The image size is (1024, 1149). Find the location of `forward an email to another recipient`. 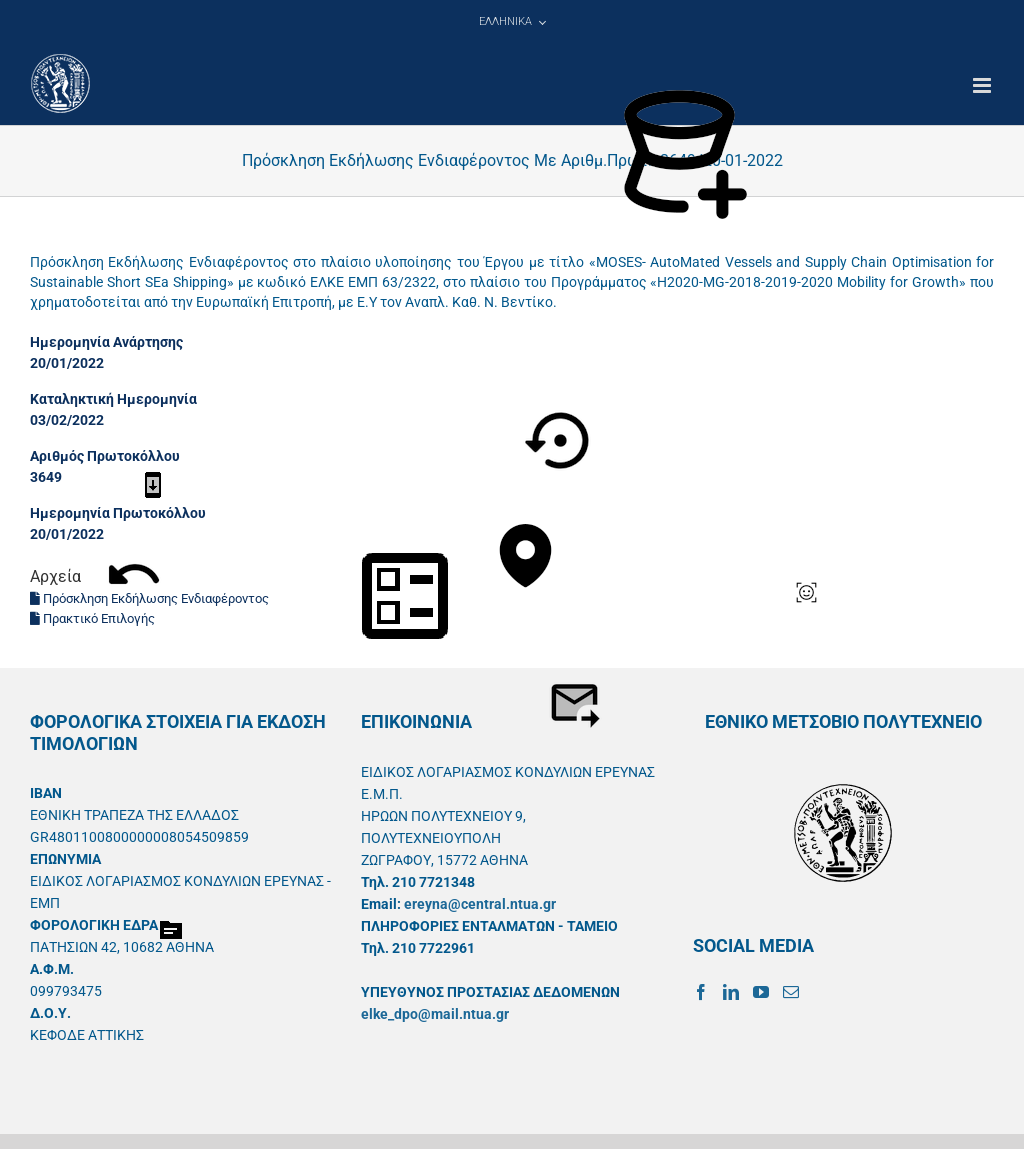

forward an email to another recipient is located at coordinates (574, 702).